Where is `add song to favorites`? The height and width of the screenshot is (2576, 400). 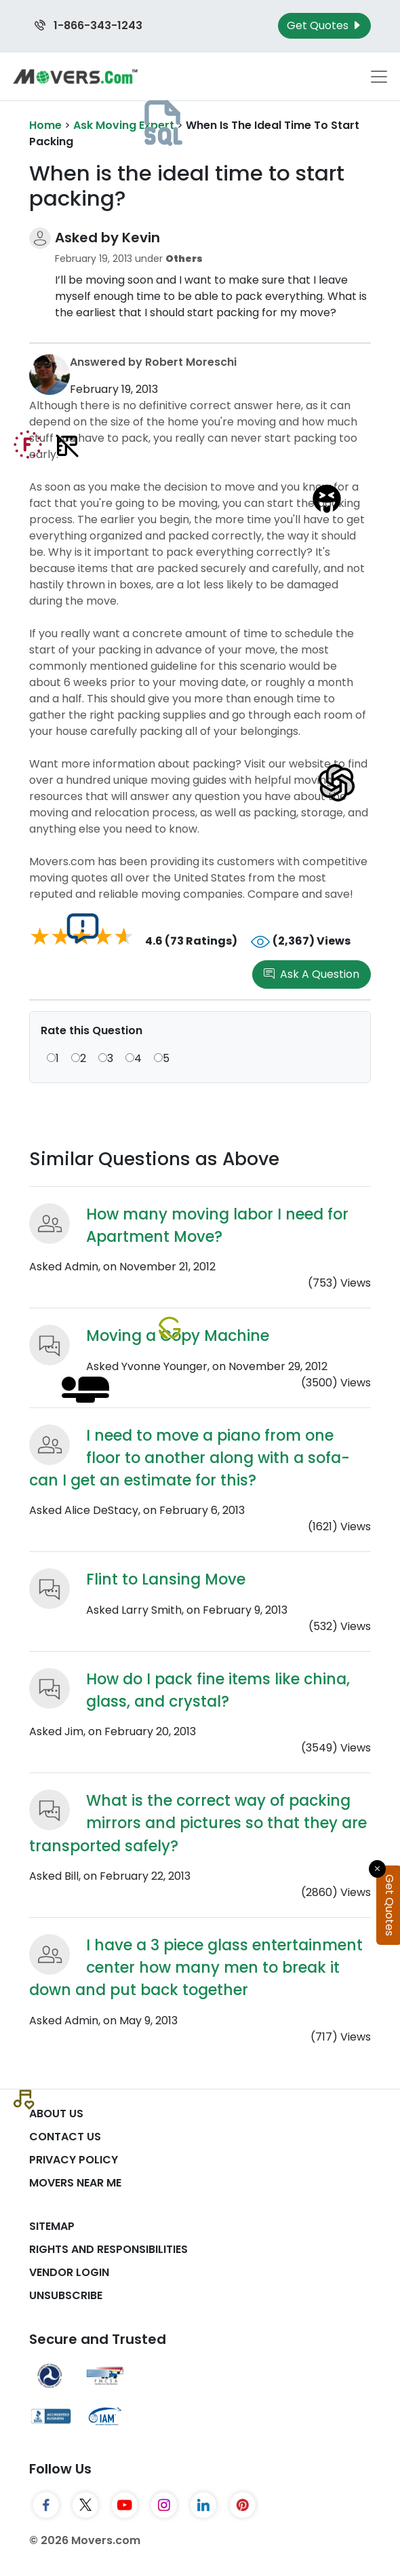
add song to favorites is located at coordinates (23, 2098).